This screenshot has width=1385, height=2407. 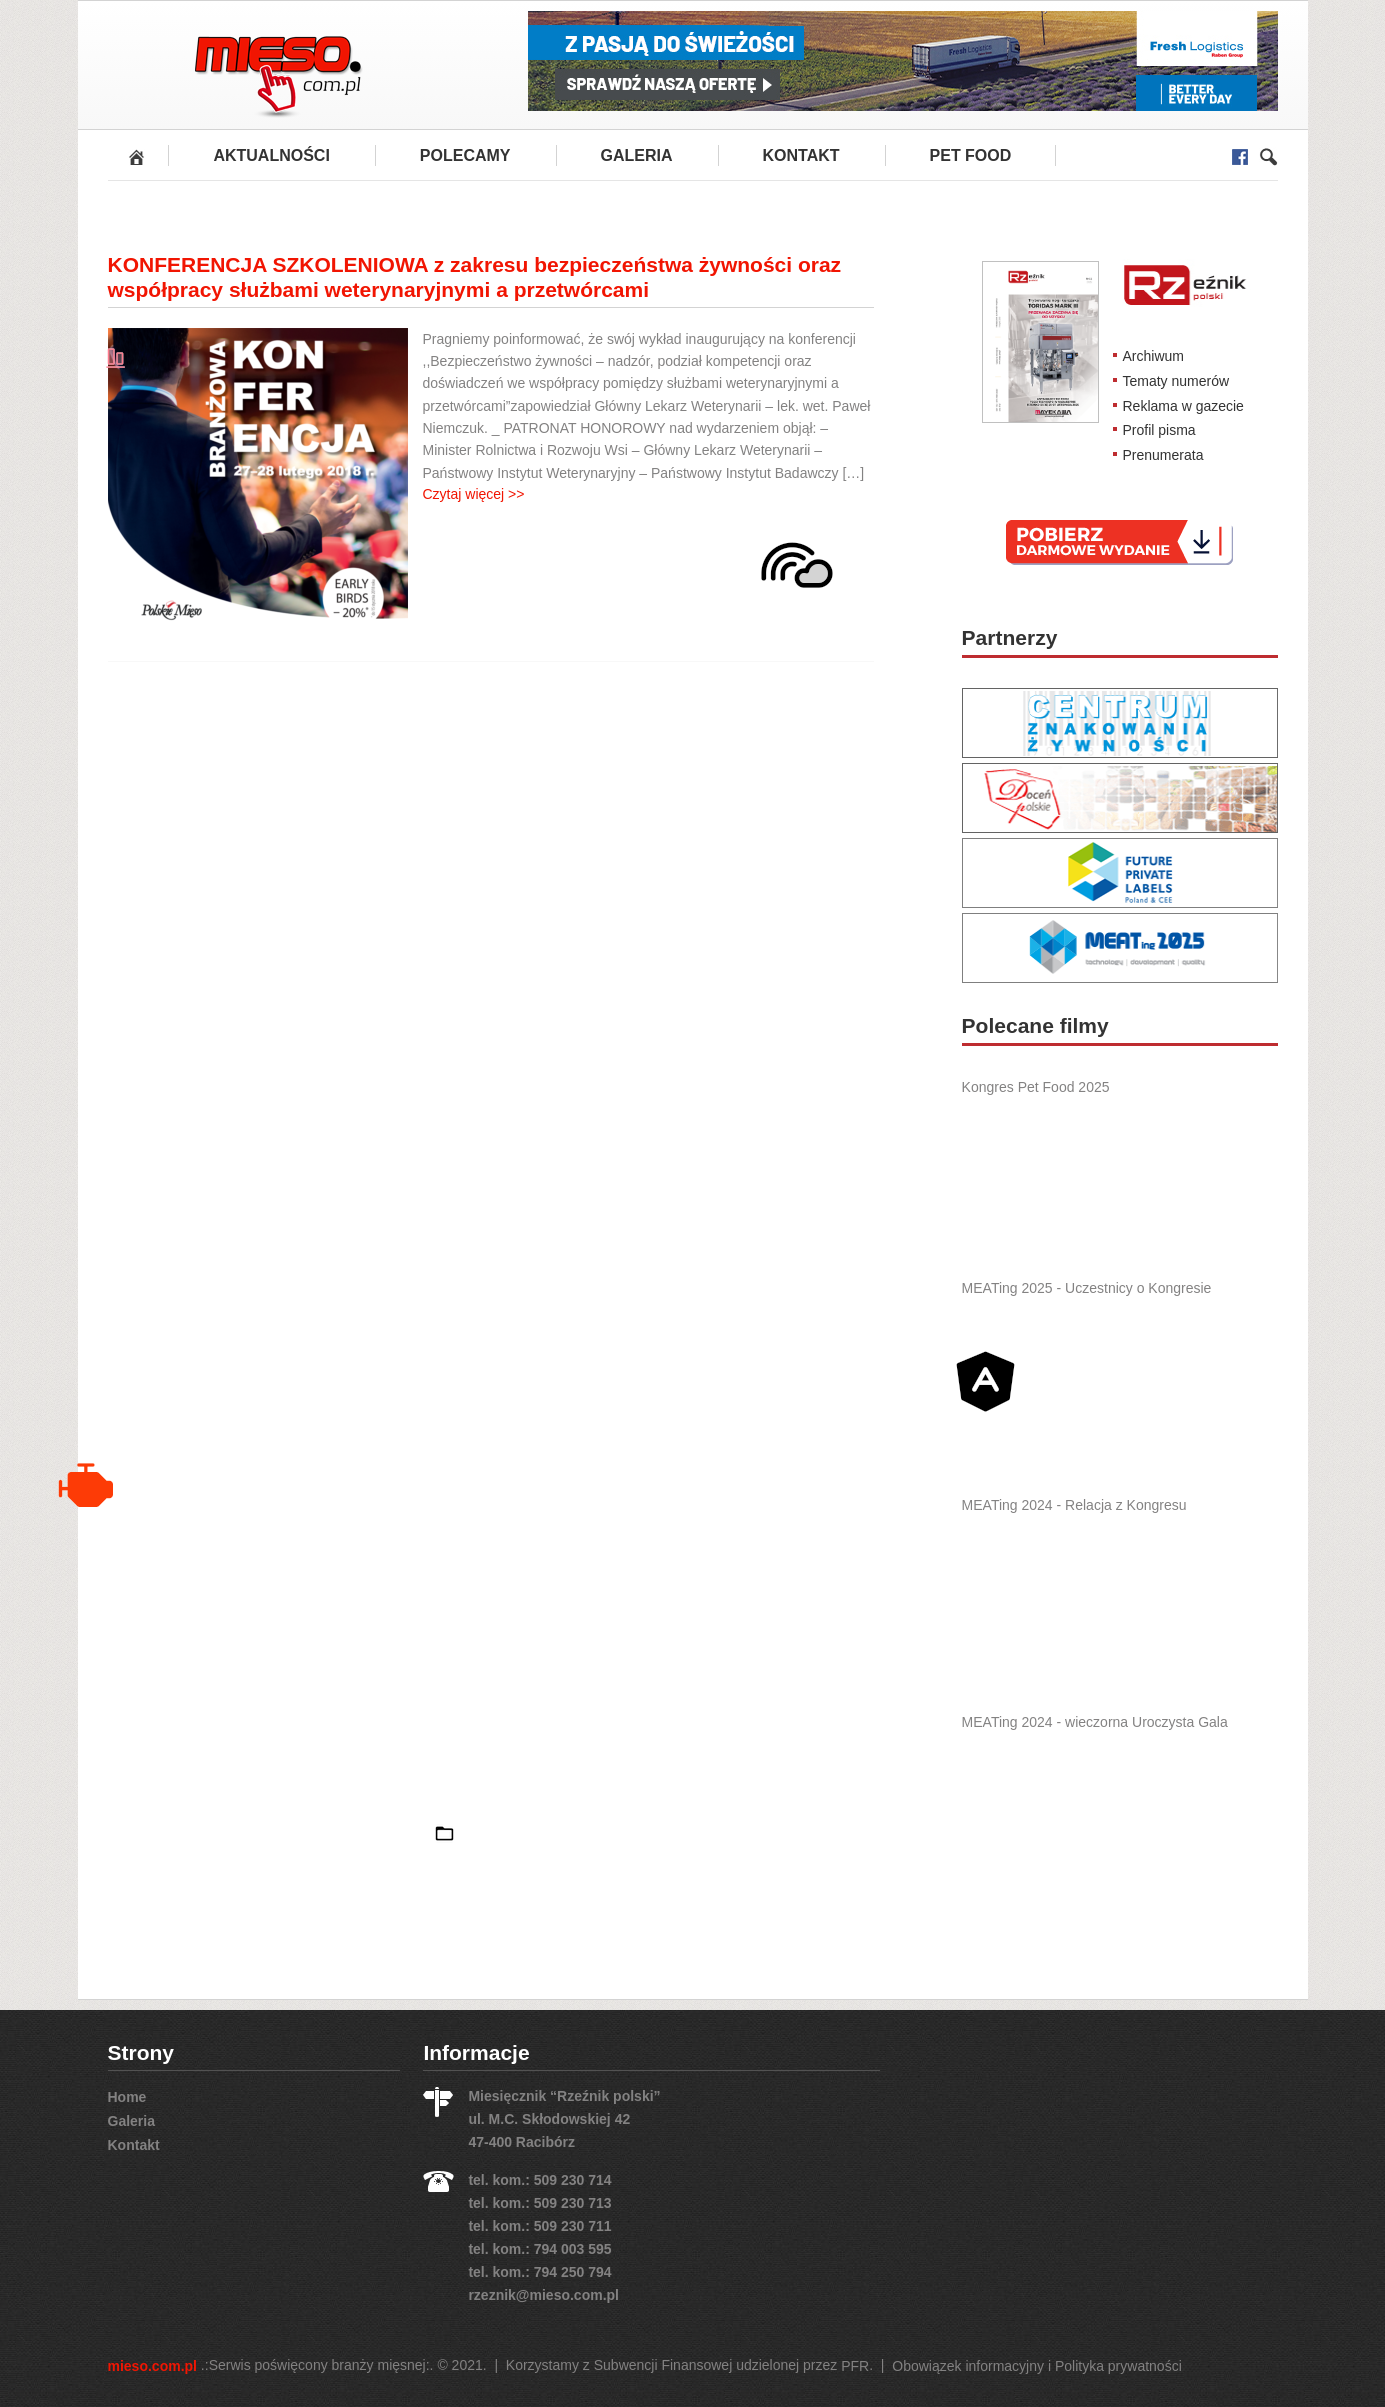 I want to click on align objects to the bottom edge, so click(x=115, y=358).